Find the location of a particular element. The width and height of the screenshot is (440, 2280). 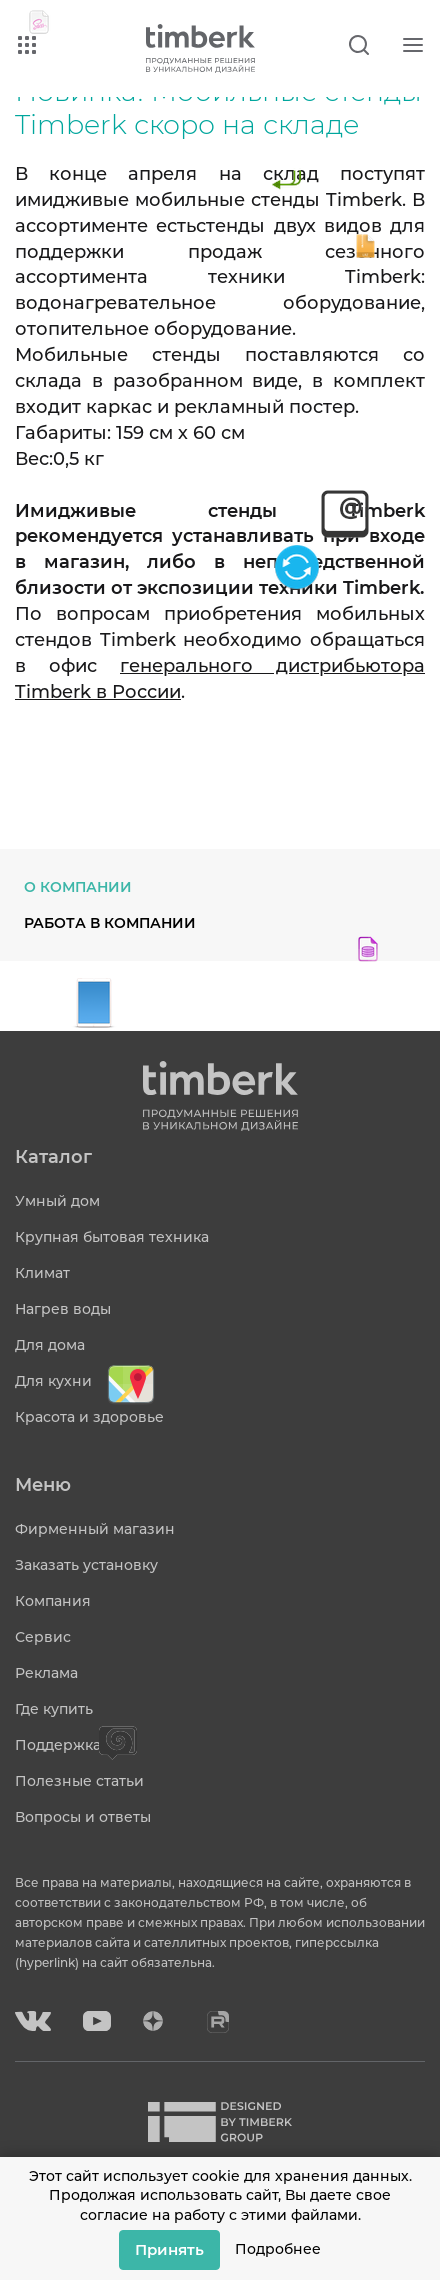

open gnome maps application is located at coordinates (131, 1384).